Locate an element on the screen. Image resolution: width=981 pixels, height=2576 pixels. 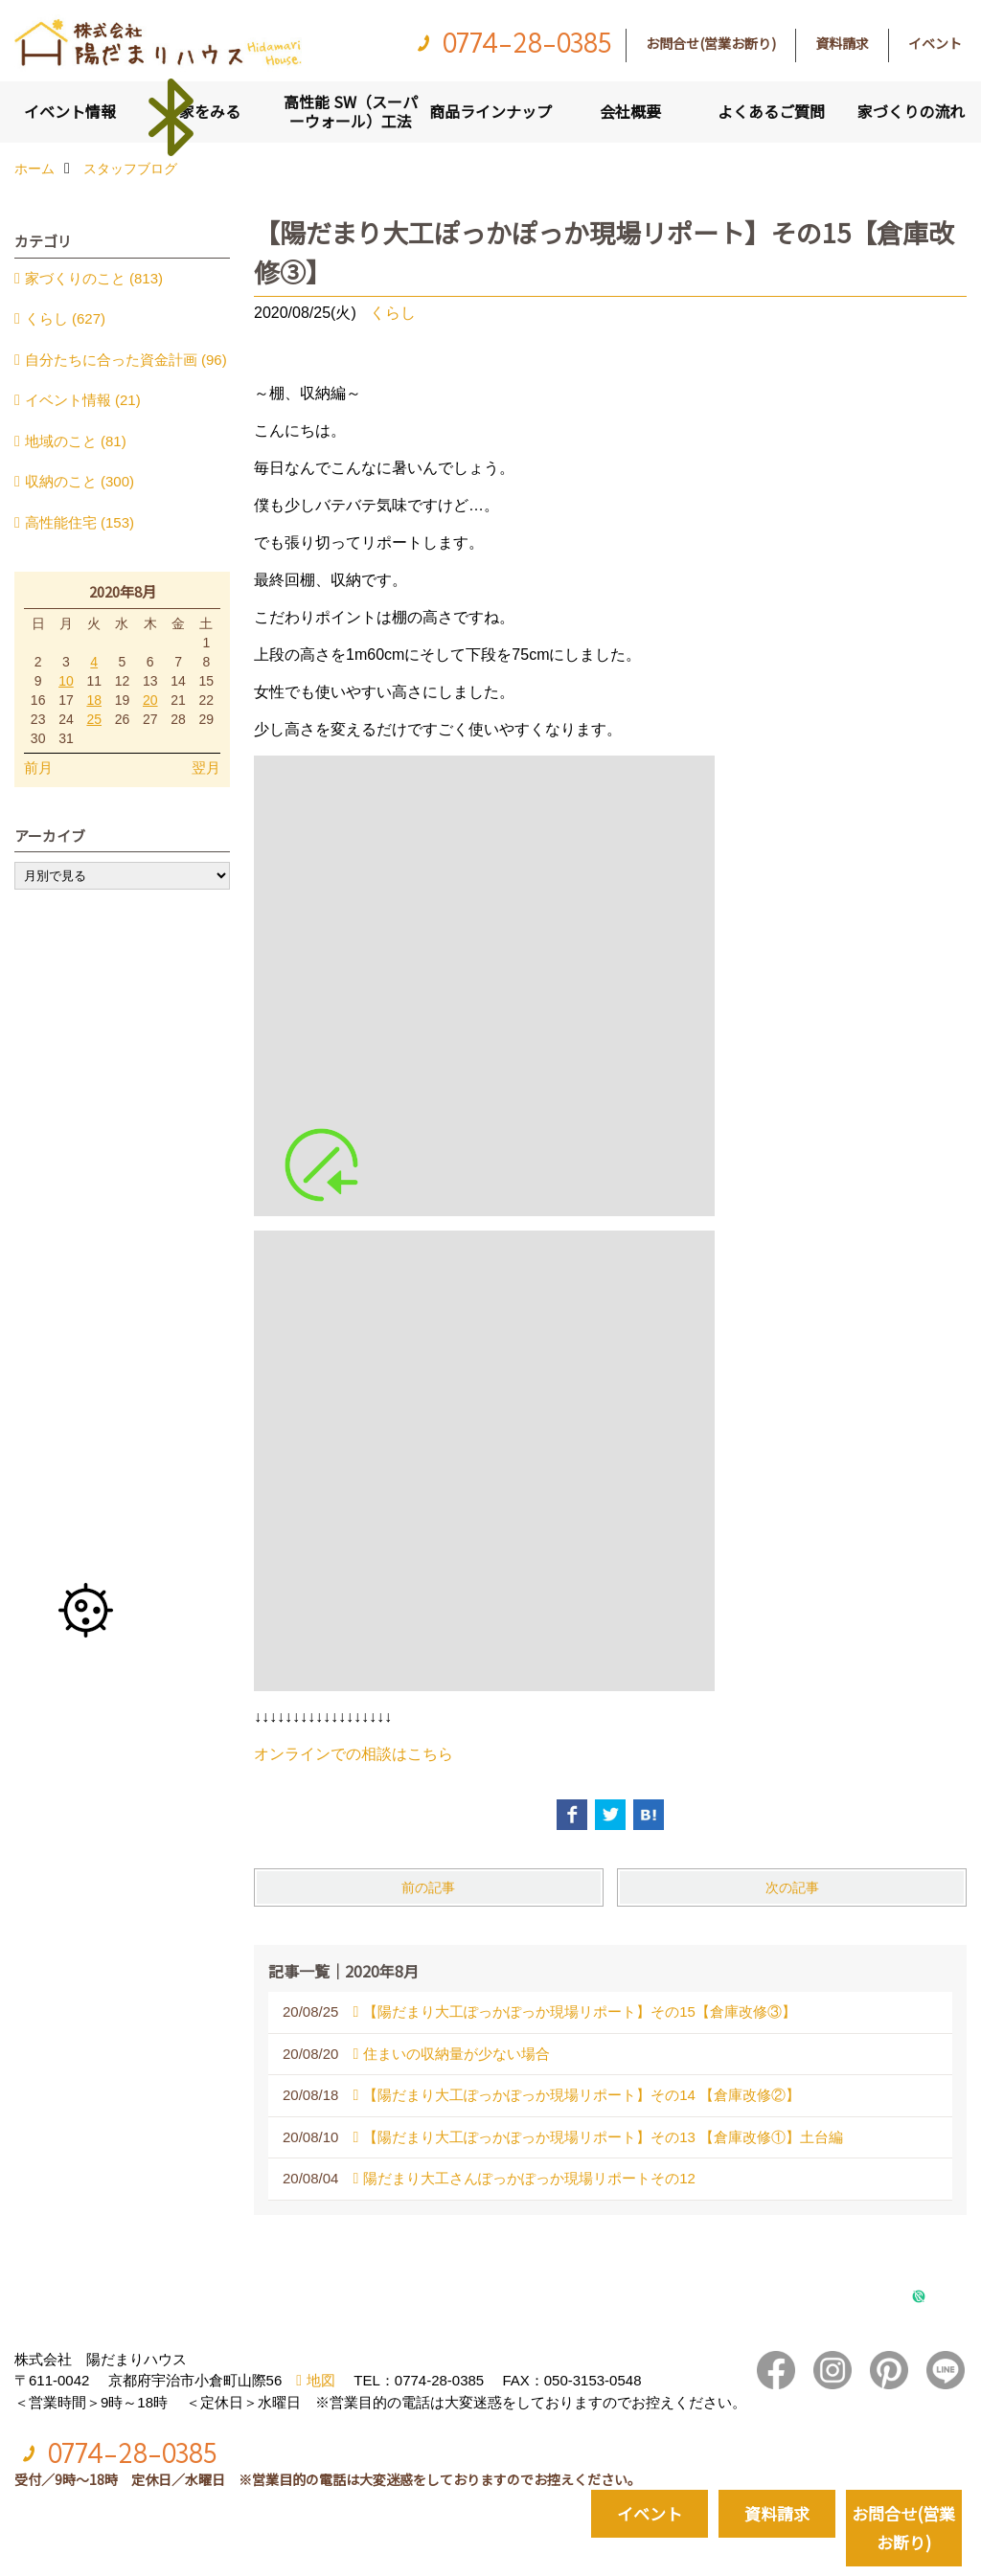
indicates a tracked issue was closed as not planned is located at coordinates (321, 1164).